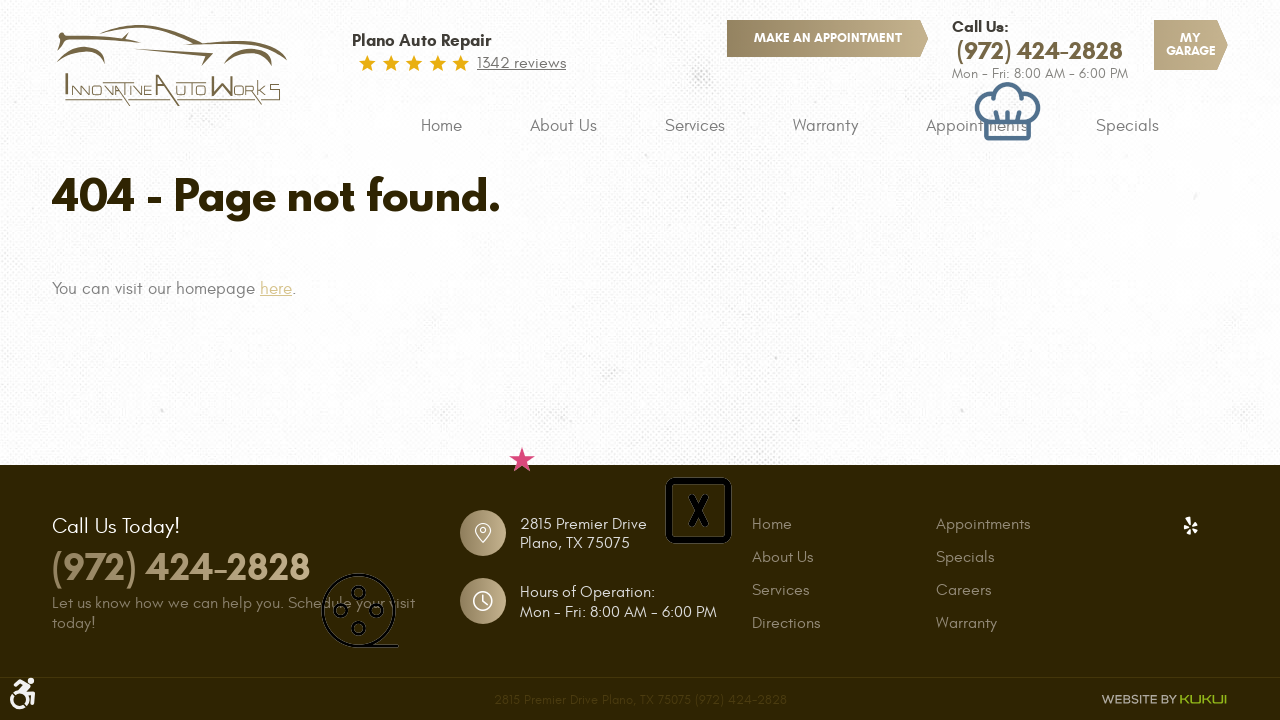 The width and height of the screenshot is (1280, 720). Describe the element at coordinates (522, 459) in the screenshot. I see `add to favorites` at that location.